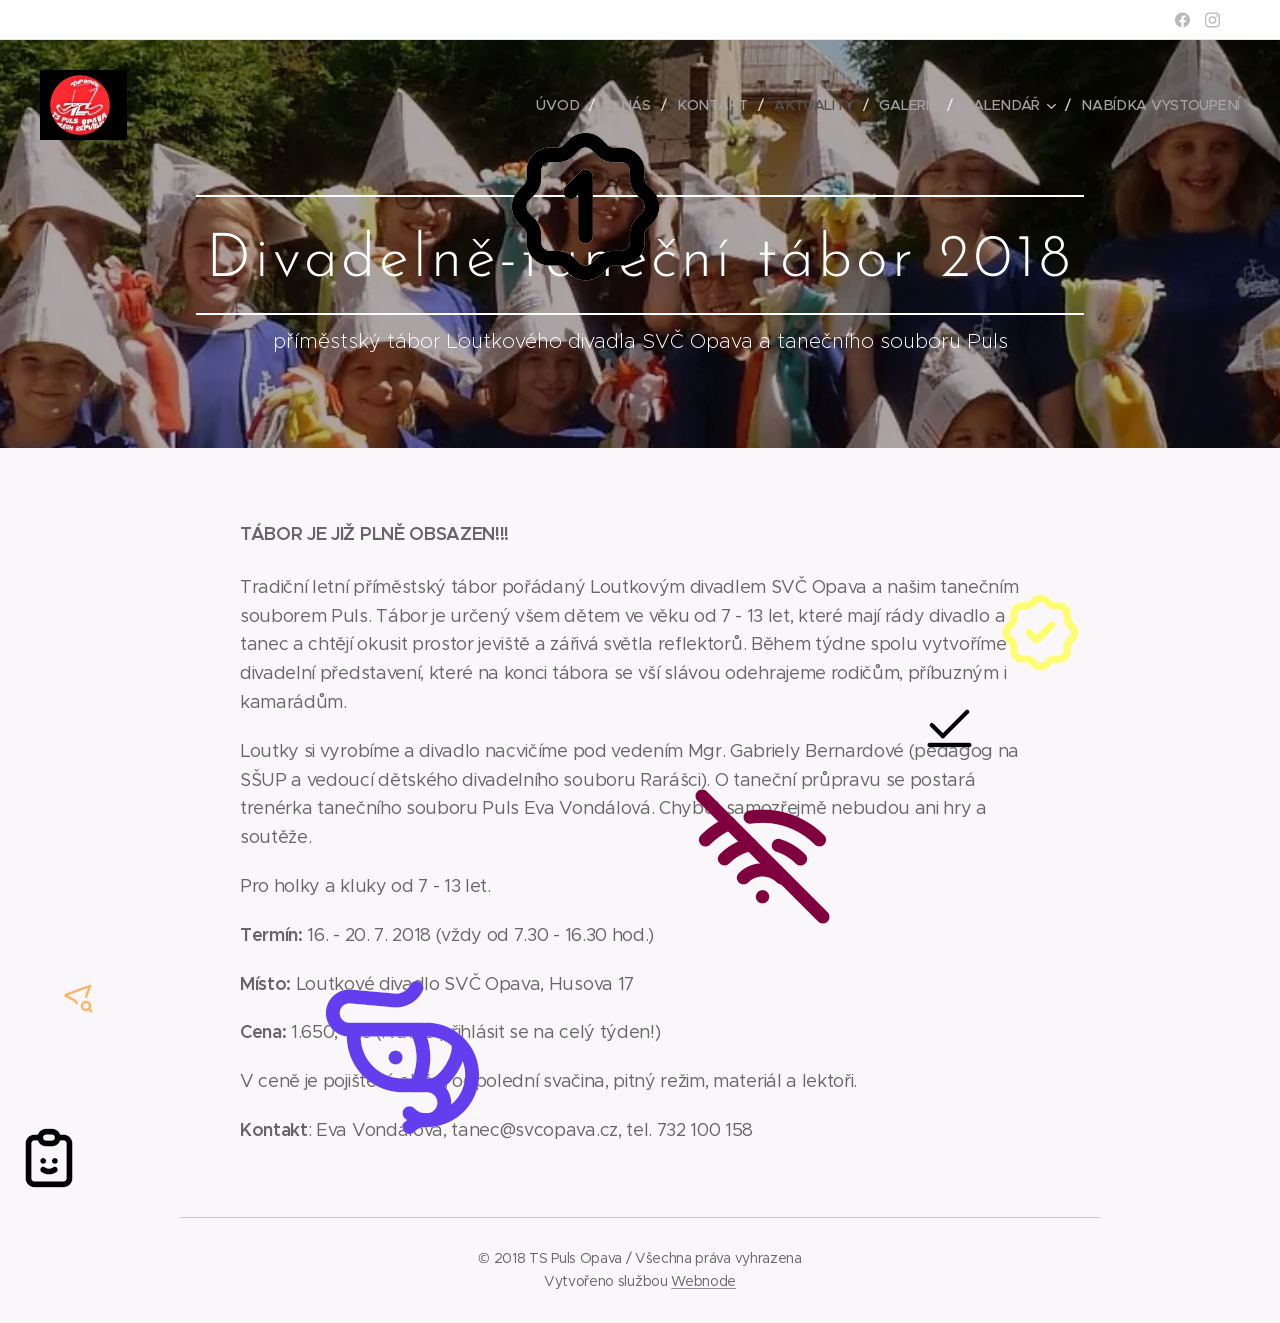 This screenshot has height=1323, width=1280. What do you see at coordinates (402, 1057) in the screenshot?
I see `indicates seafood or shellfish menu category` at bounding box center [402, 1057].